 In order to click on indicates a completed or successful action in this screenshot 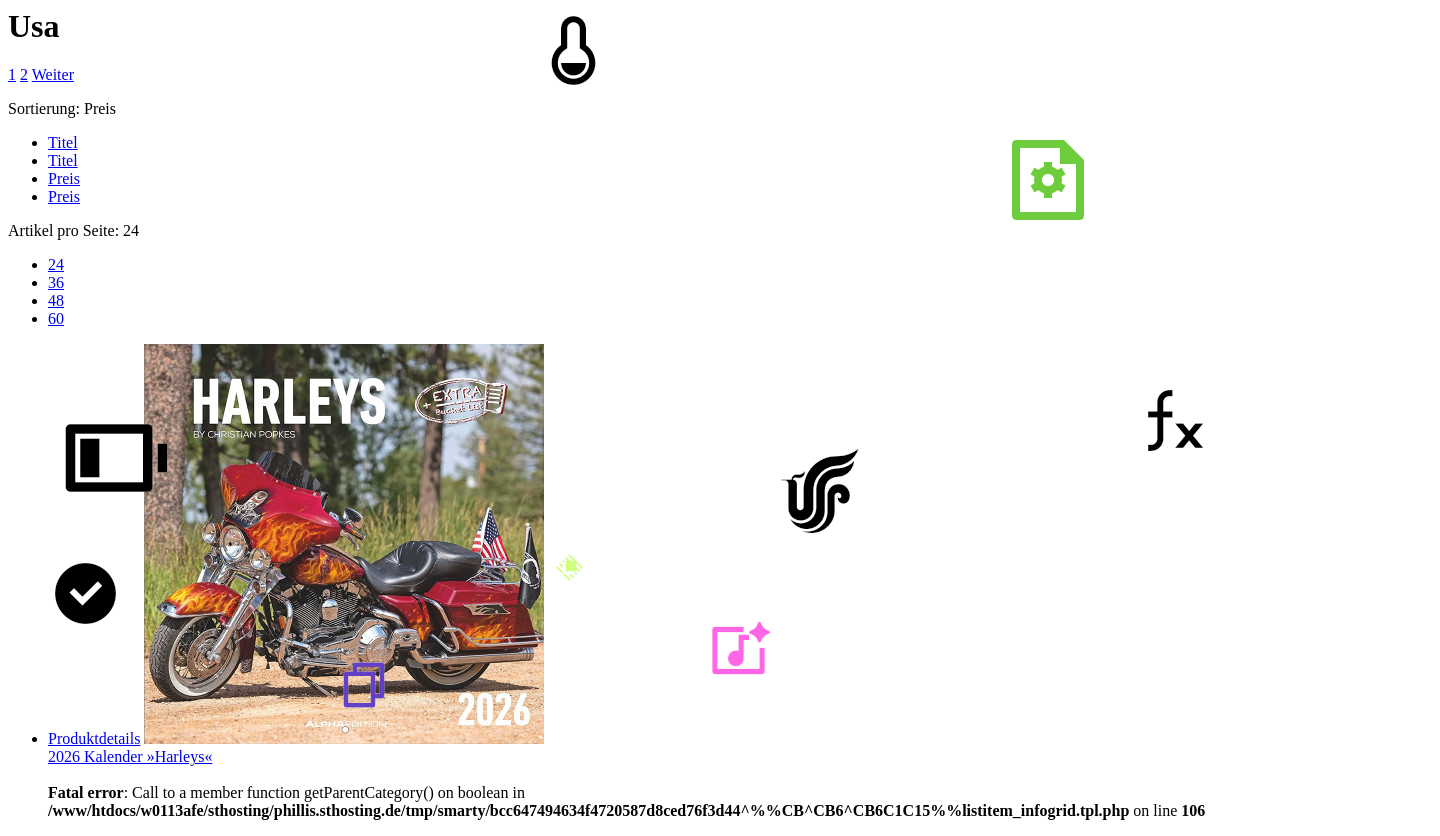, I will do `click(85, 593)`.